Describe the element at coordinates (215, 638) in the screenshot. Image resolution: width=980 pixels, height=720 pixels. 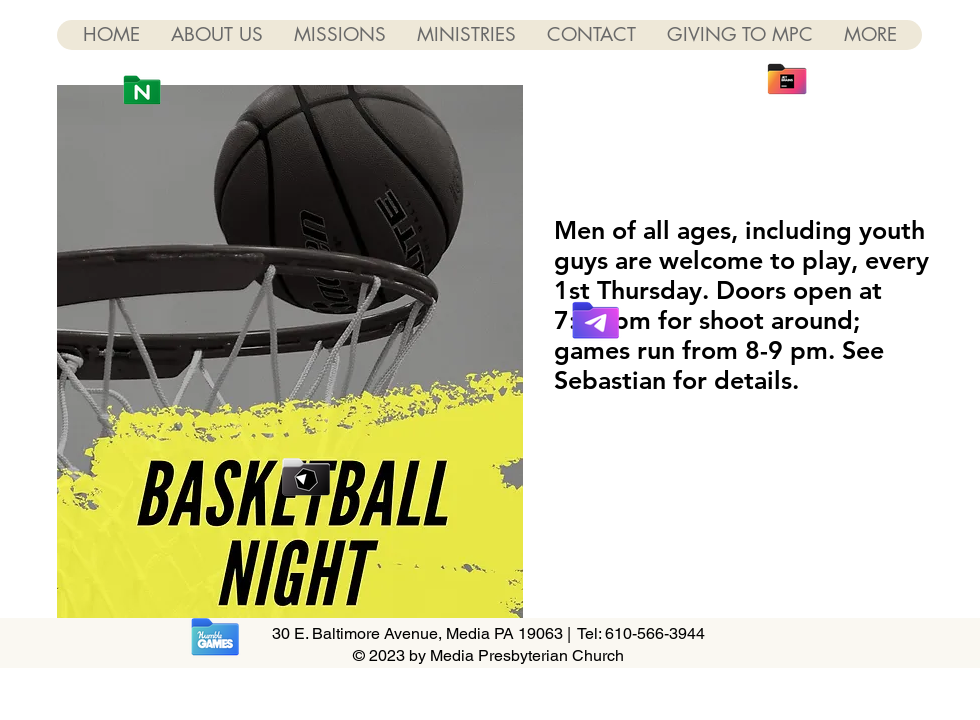
I see `open humble games folder` at that location.